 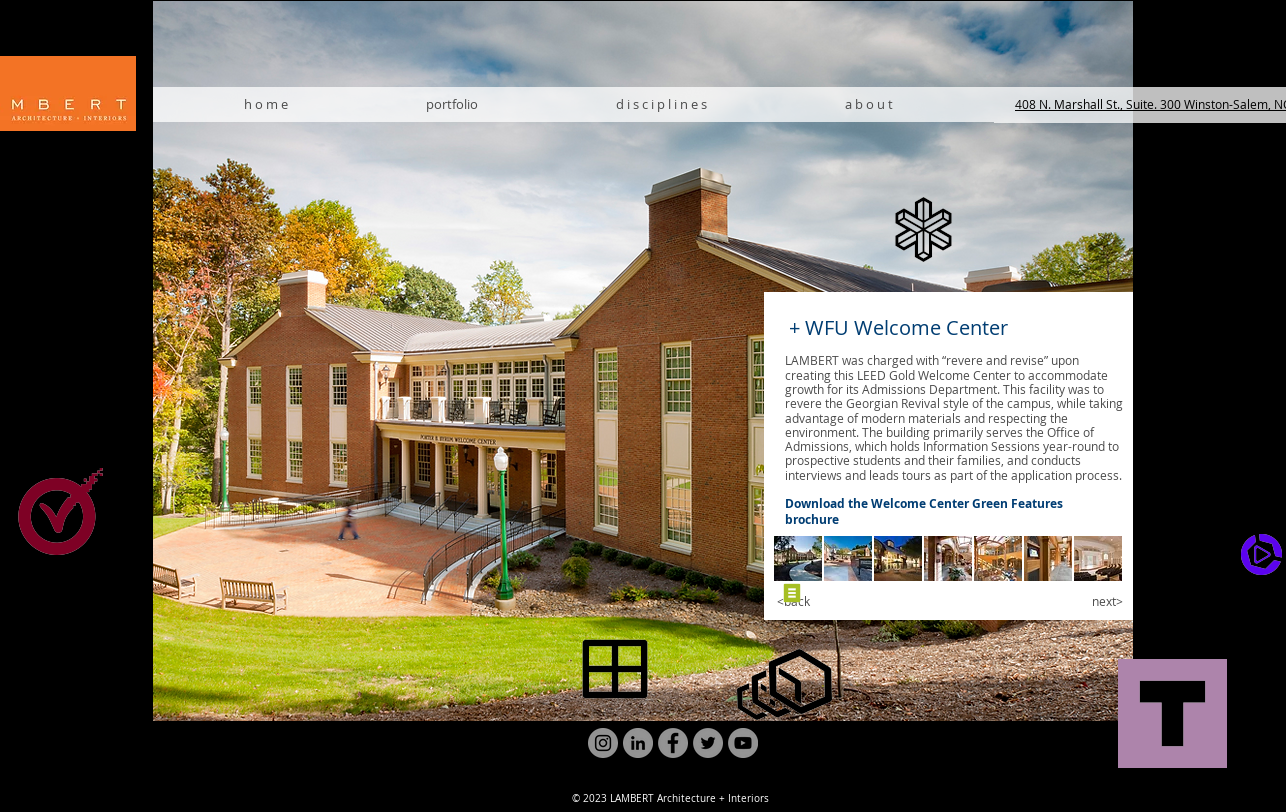 I want to click on matternet company logo, so click(x=923, y=229).